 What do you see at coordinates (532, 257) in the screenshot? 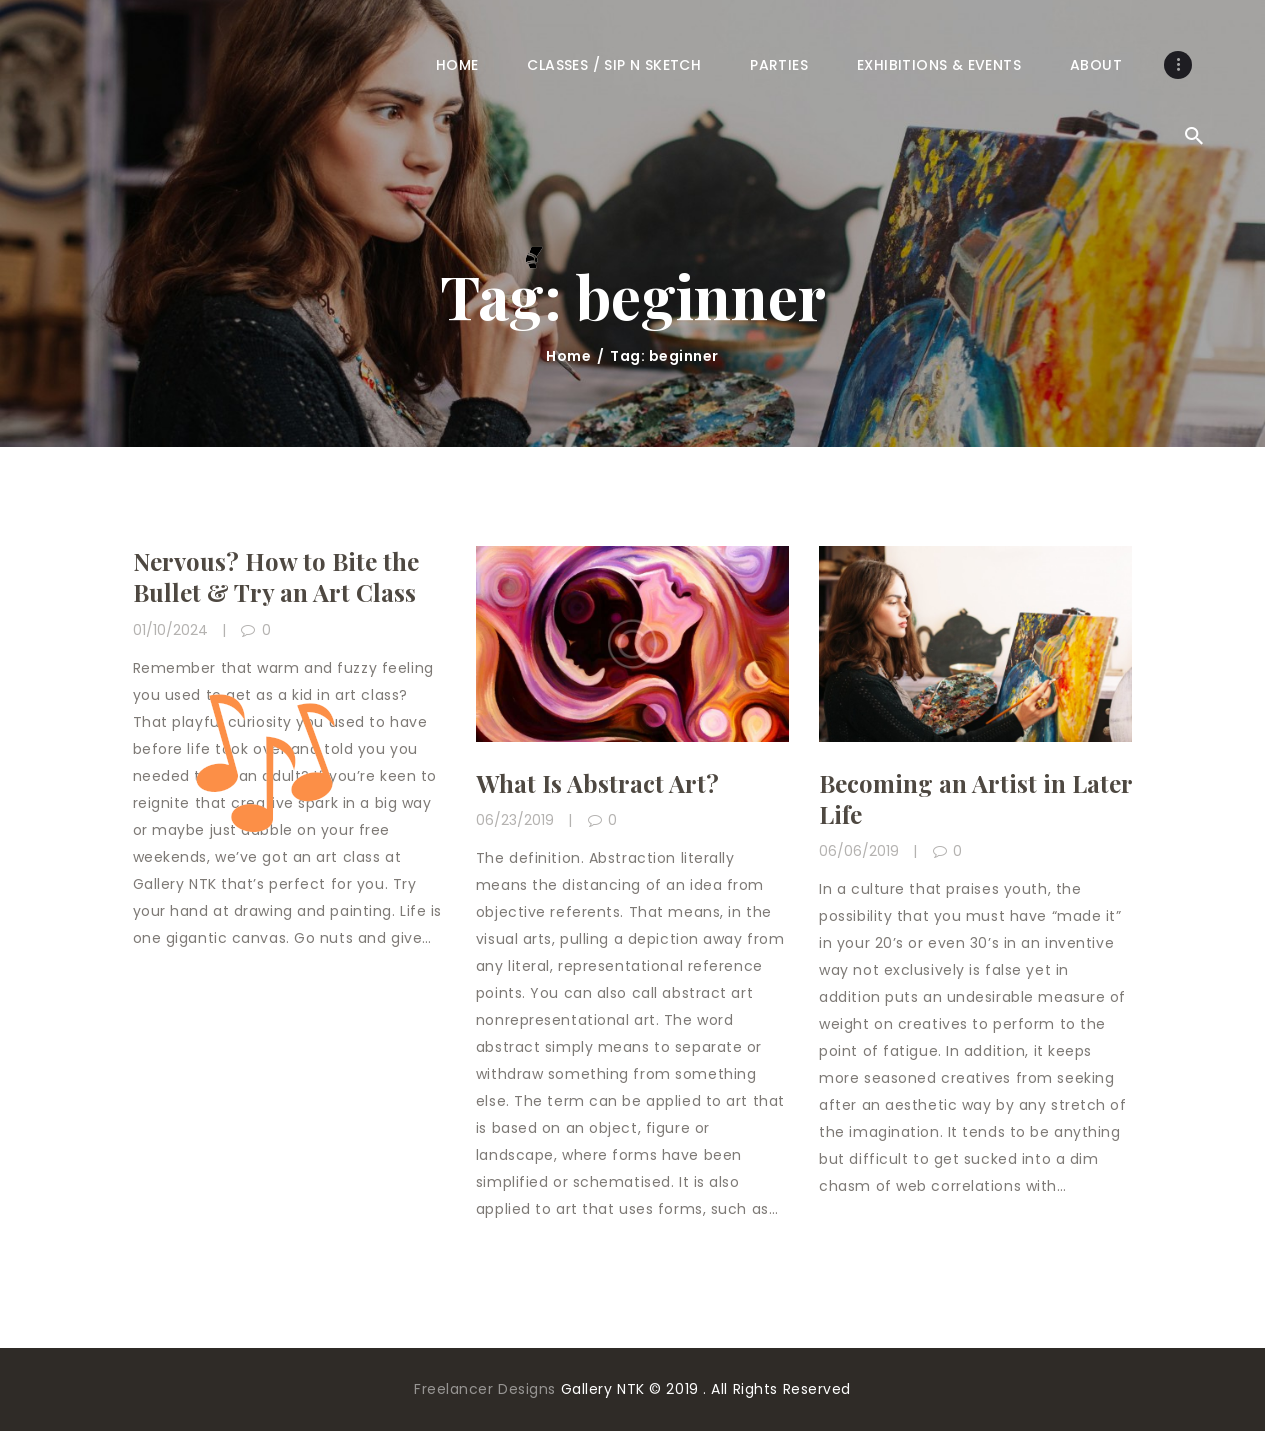
I see `select elbow pad equipment for your character` at bounding box center [532, 257].